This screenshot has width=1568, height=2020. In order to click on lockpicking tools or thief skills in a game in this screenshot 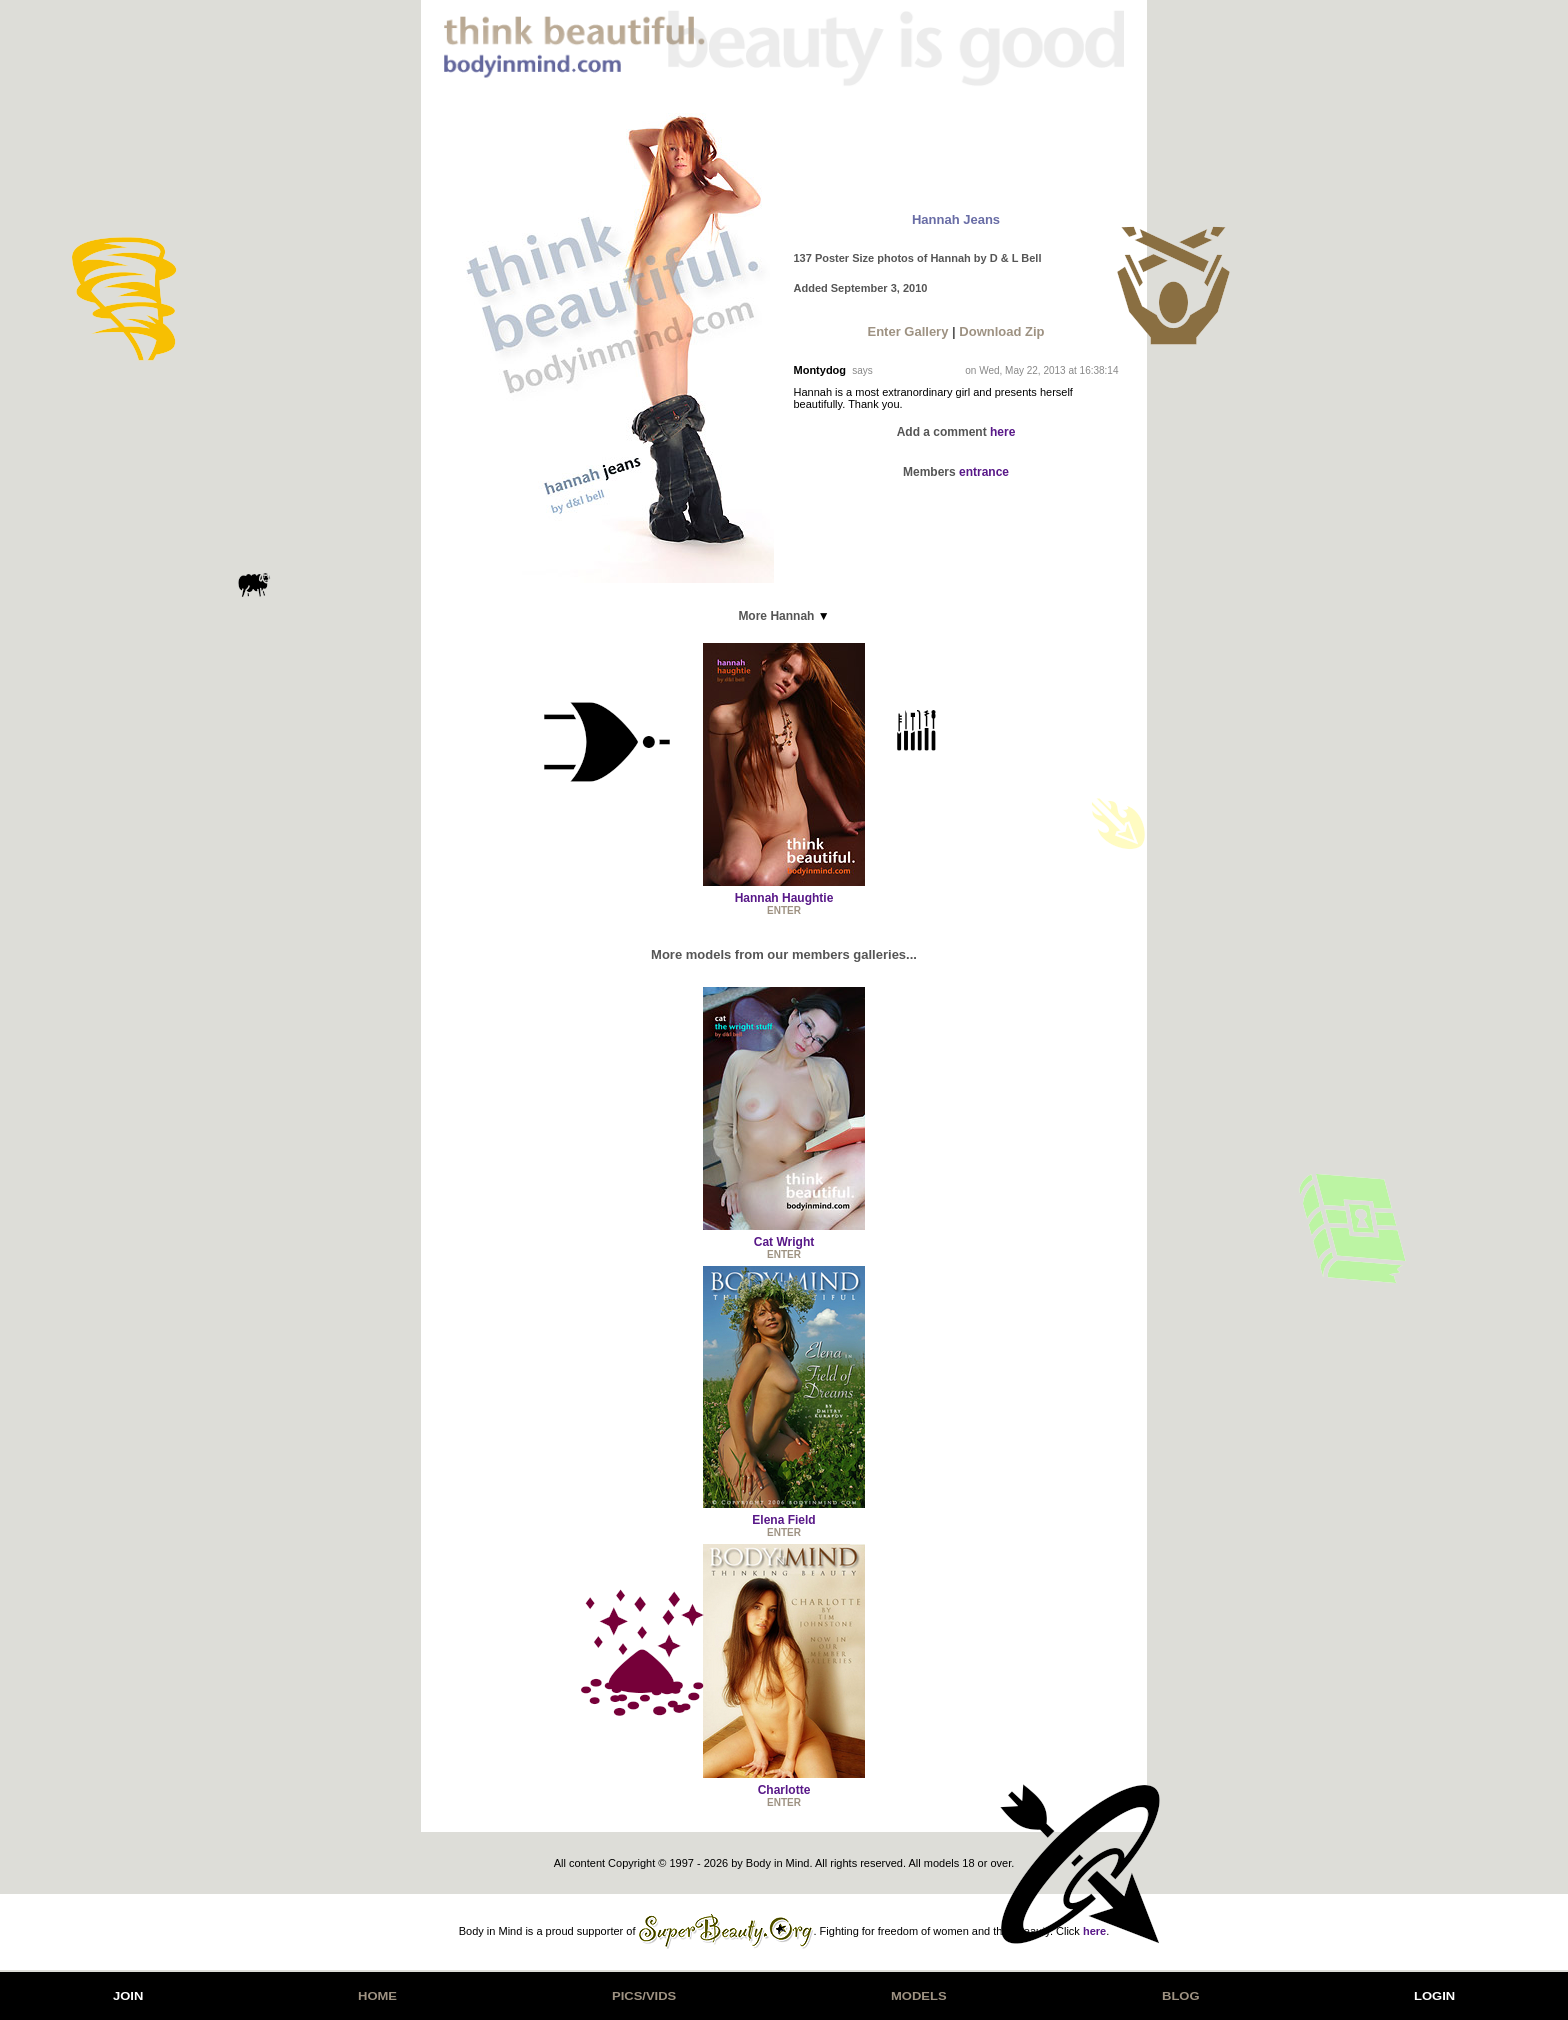, I will do `click(917, 730)`.